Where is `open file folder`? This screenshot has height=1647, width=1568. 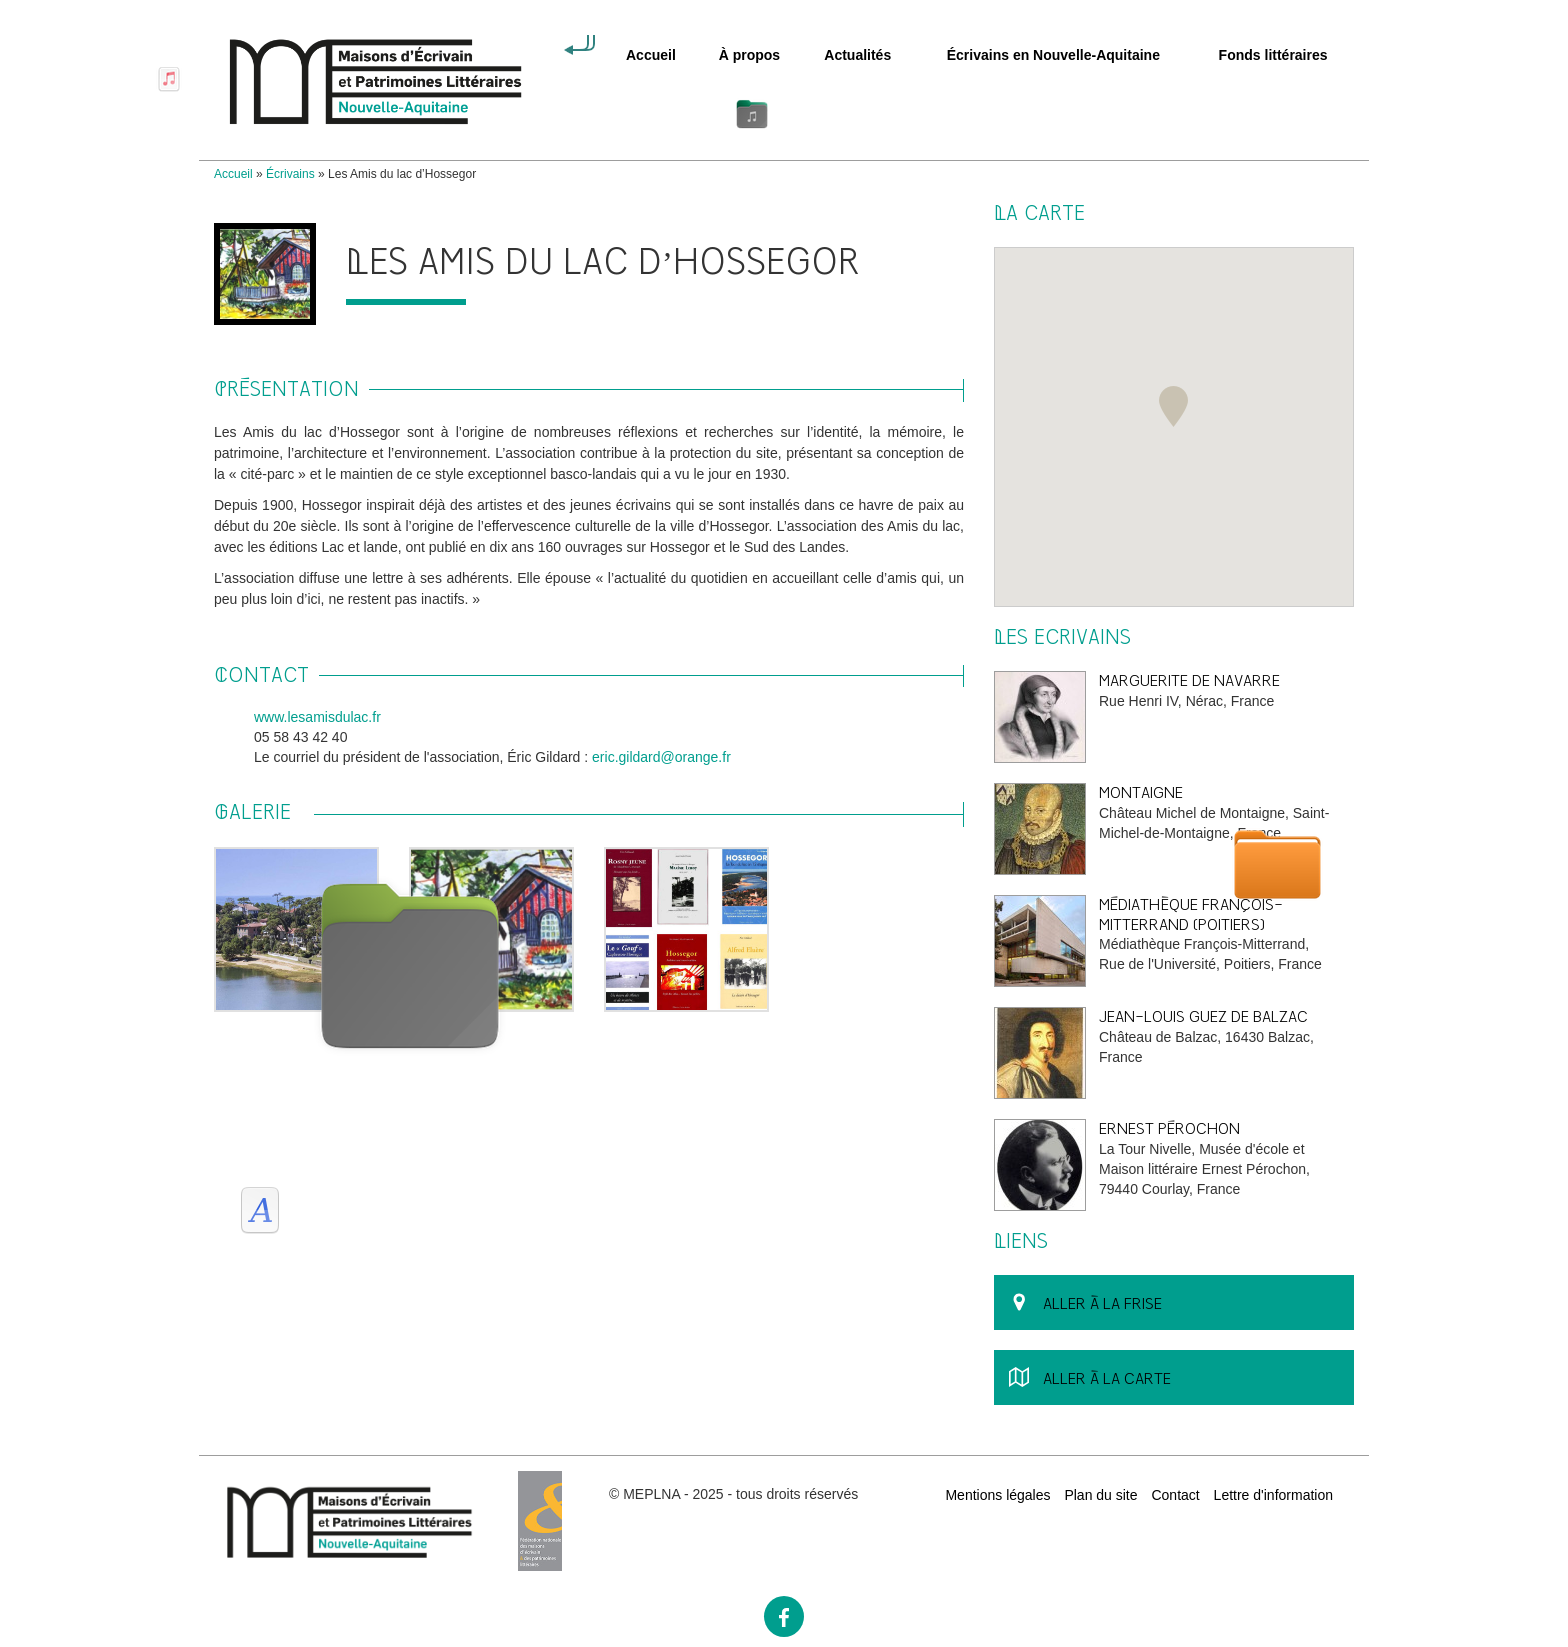 open file folder is located at coordinates (410, 966).